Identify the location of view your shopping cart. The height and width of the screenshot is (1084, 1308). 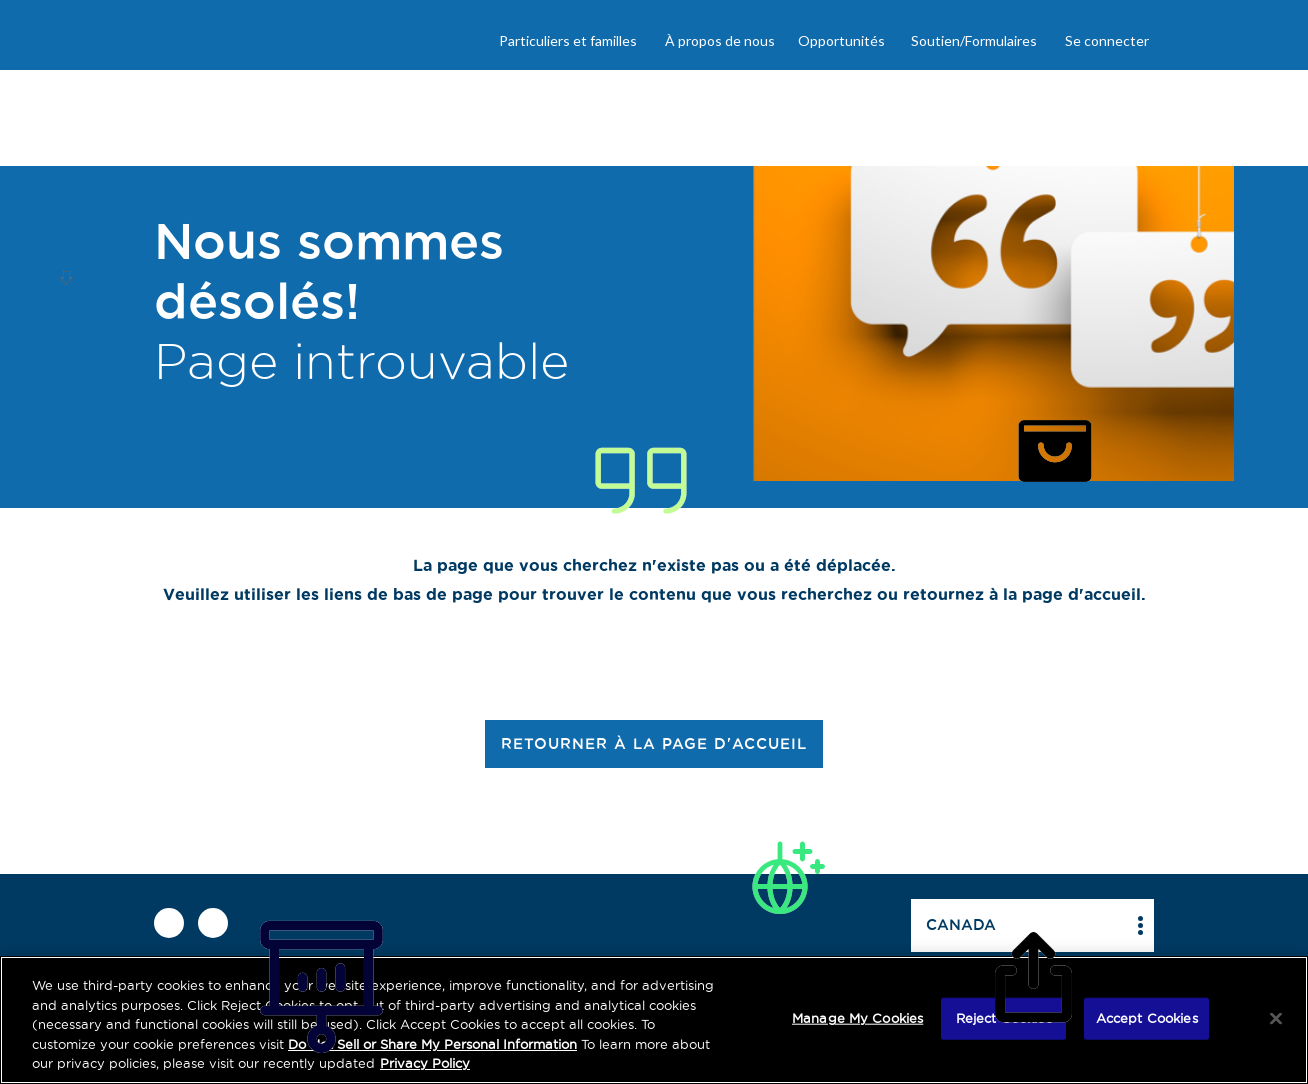
(1055, 451).